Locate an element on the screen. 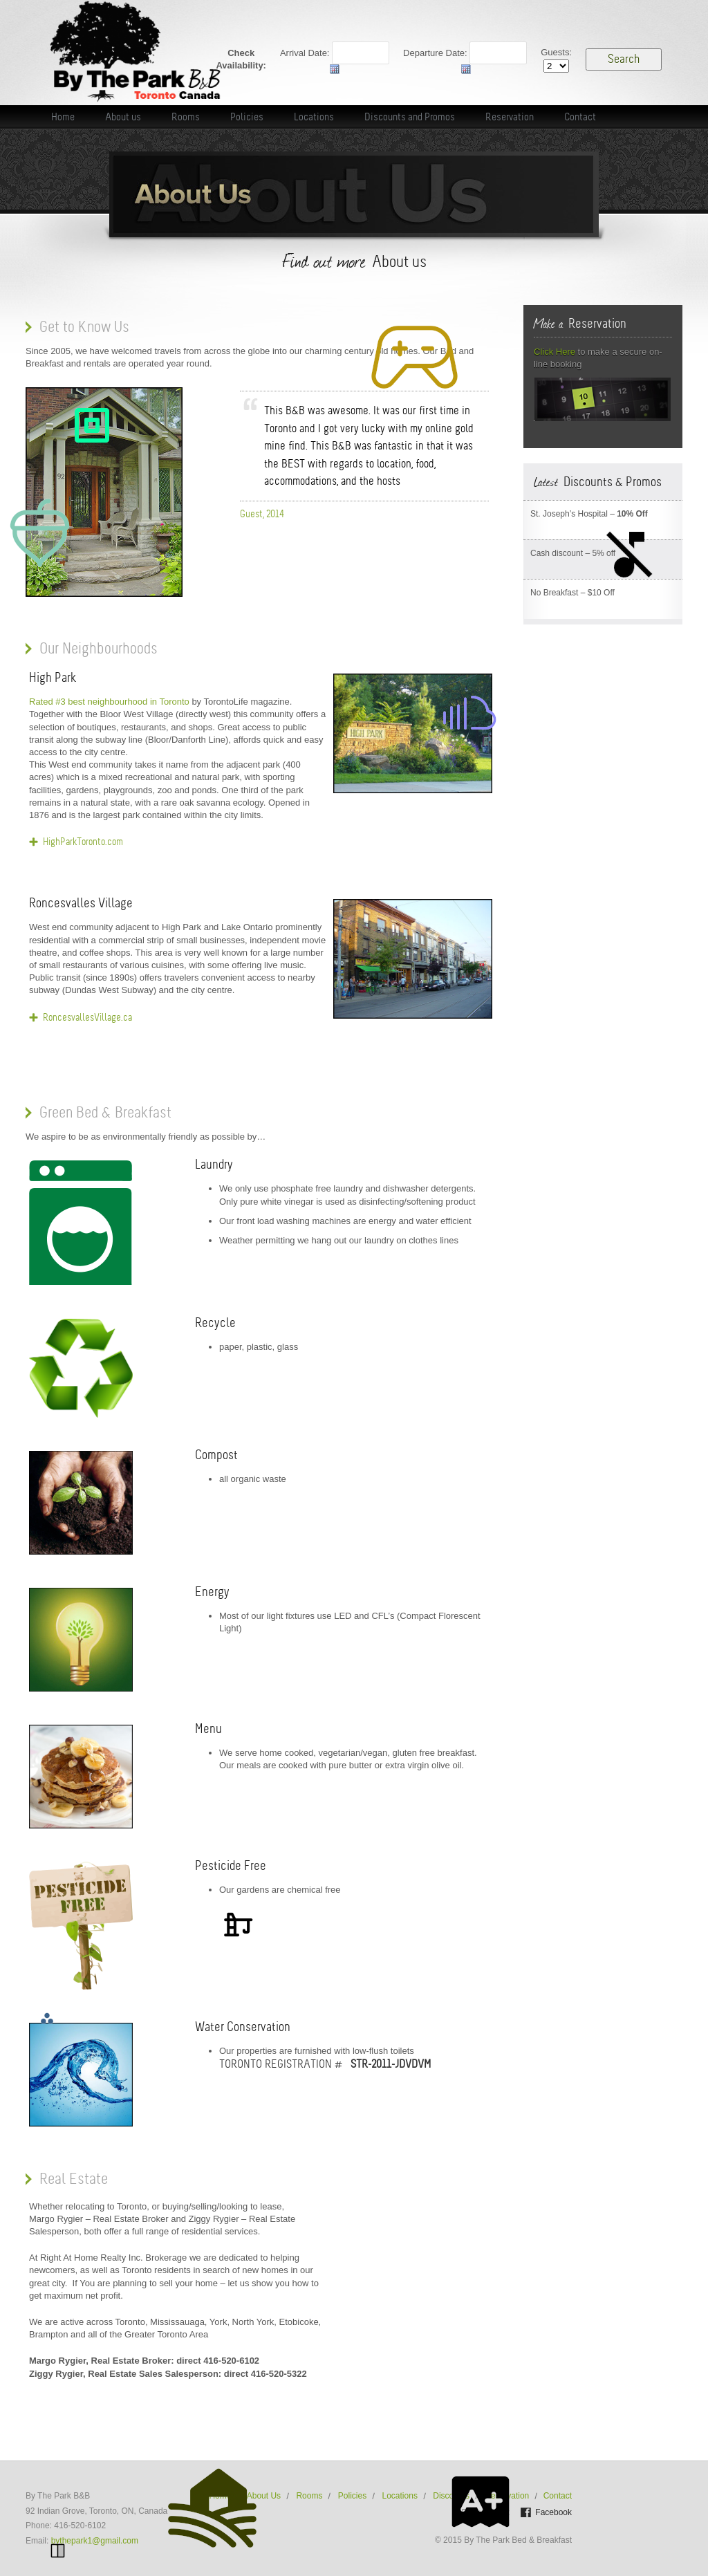  view grouped items or collections is located at coordinates (47, 2019).